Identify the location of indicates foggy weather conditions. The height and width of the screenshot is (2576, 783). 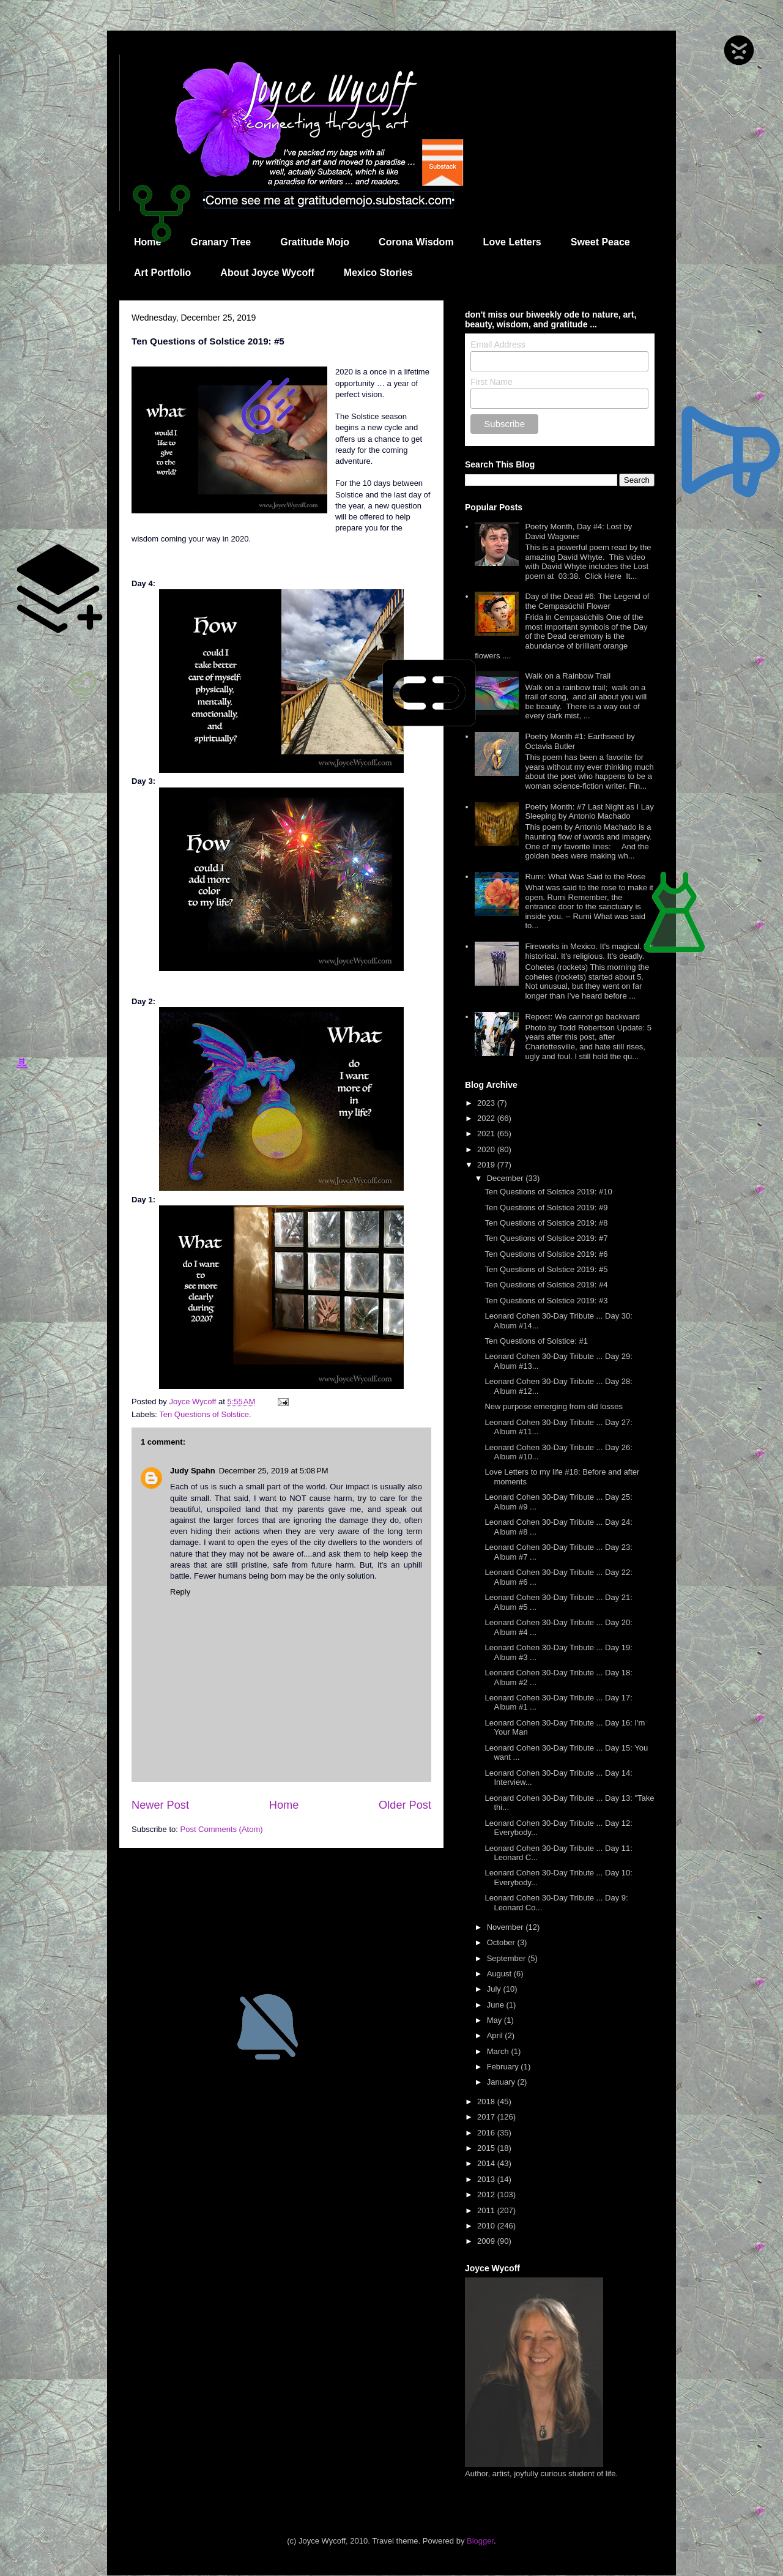
(84, 685).